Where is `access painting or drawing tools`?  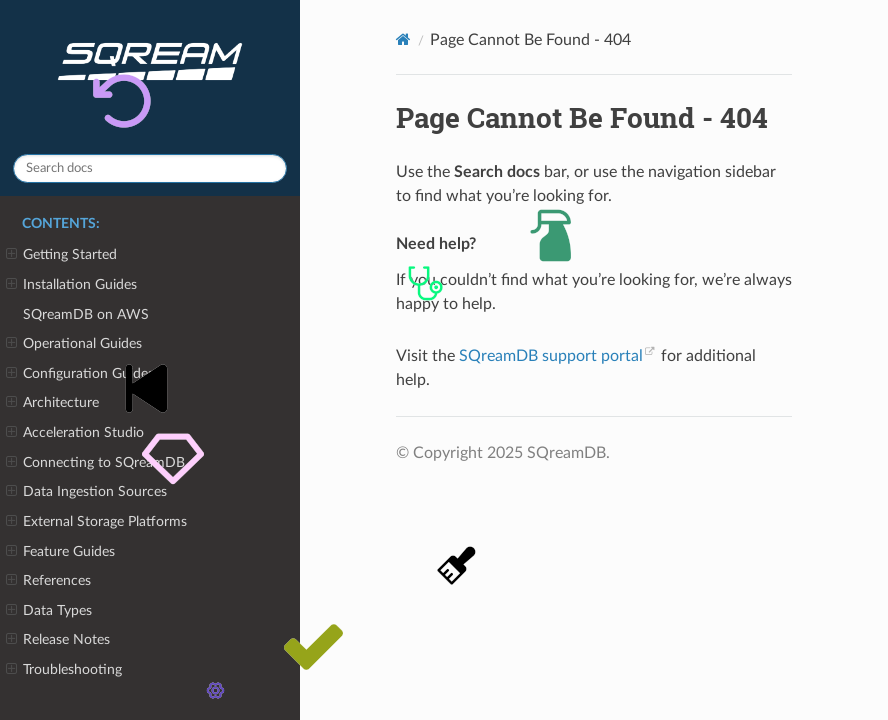 access painting or drawing tools is located at coordinates (457, 565).